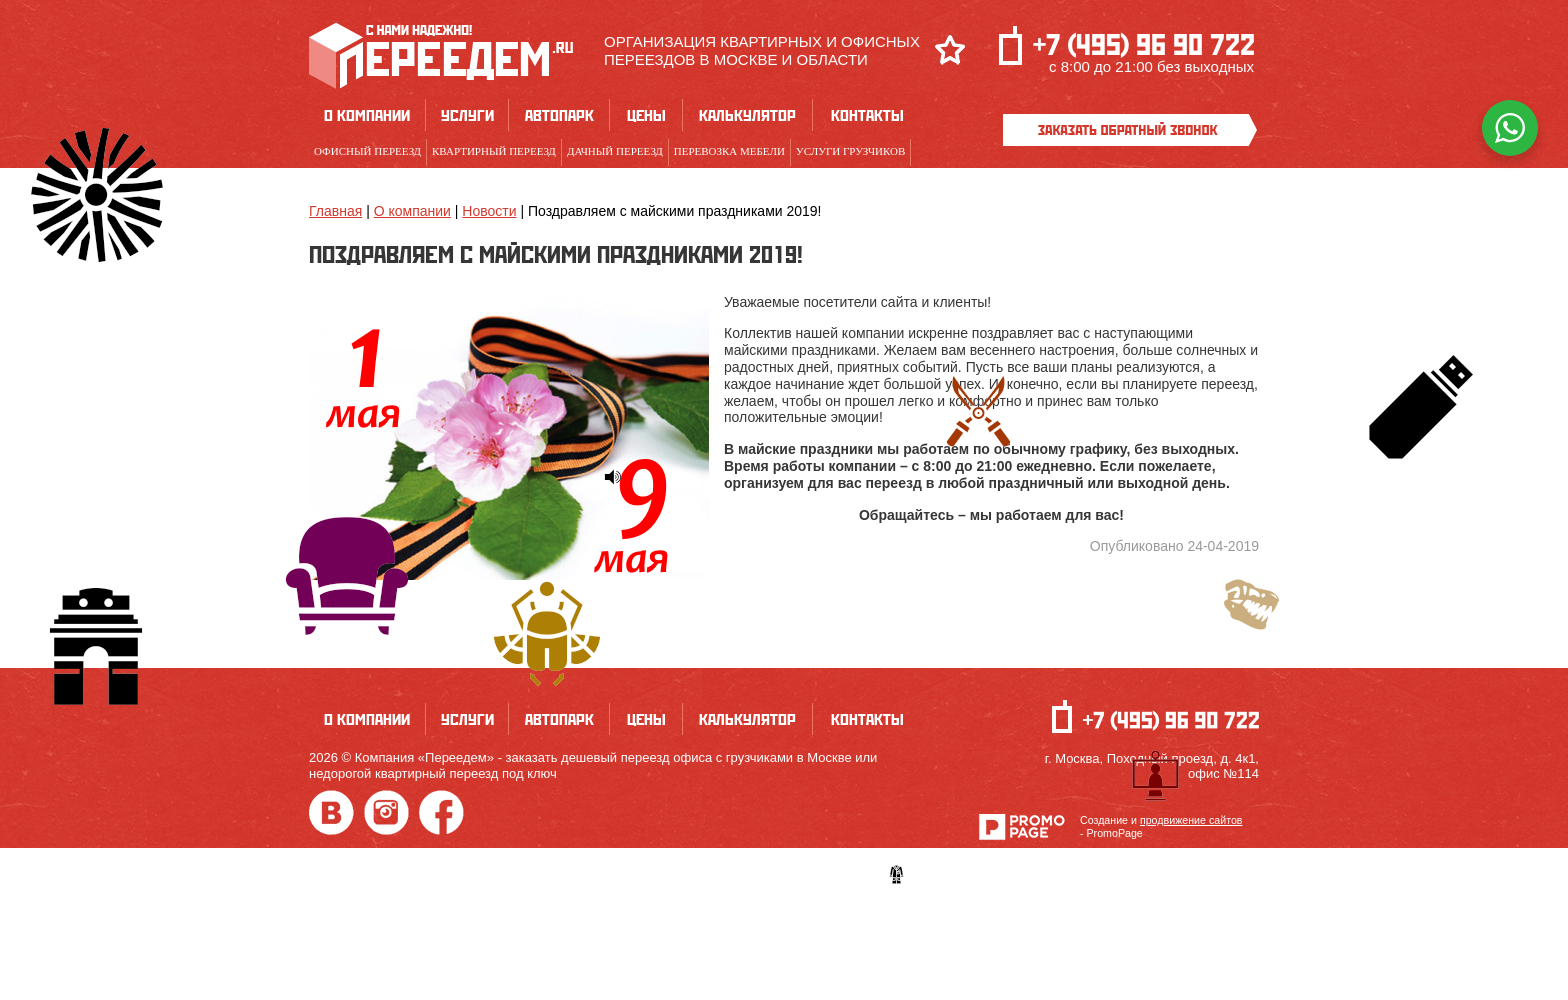  Describe the element at coordinates (547, 634) in the screenshot. I see `indicates a flying insect enemy or creature type` at that location.